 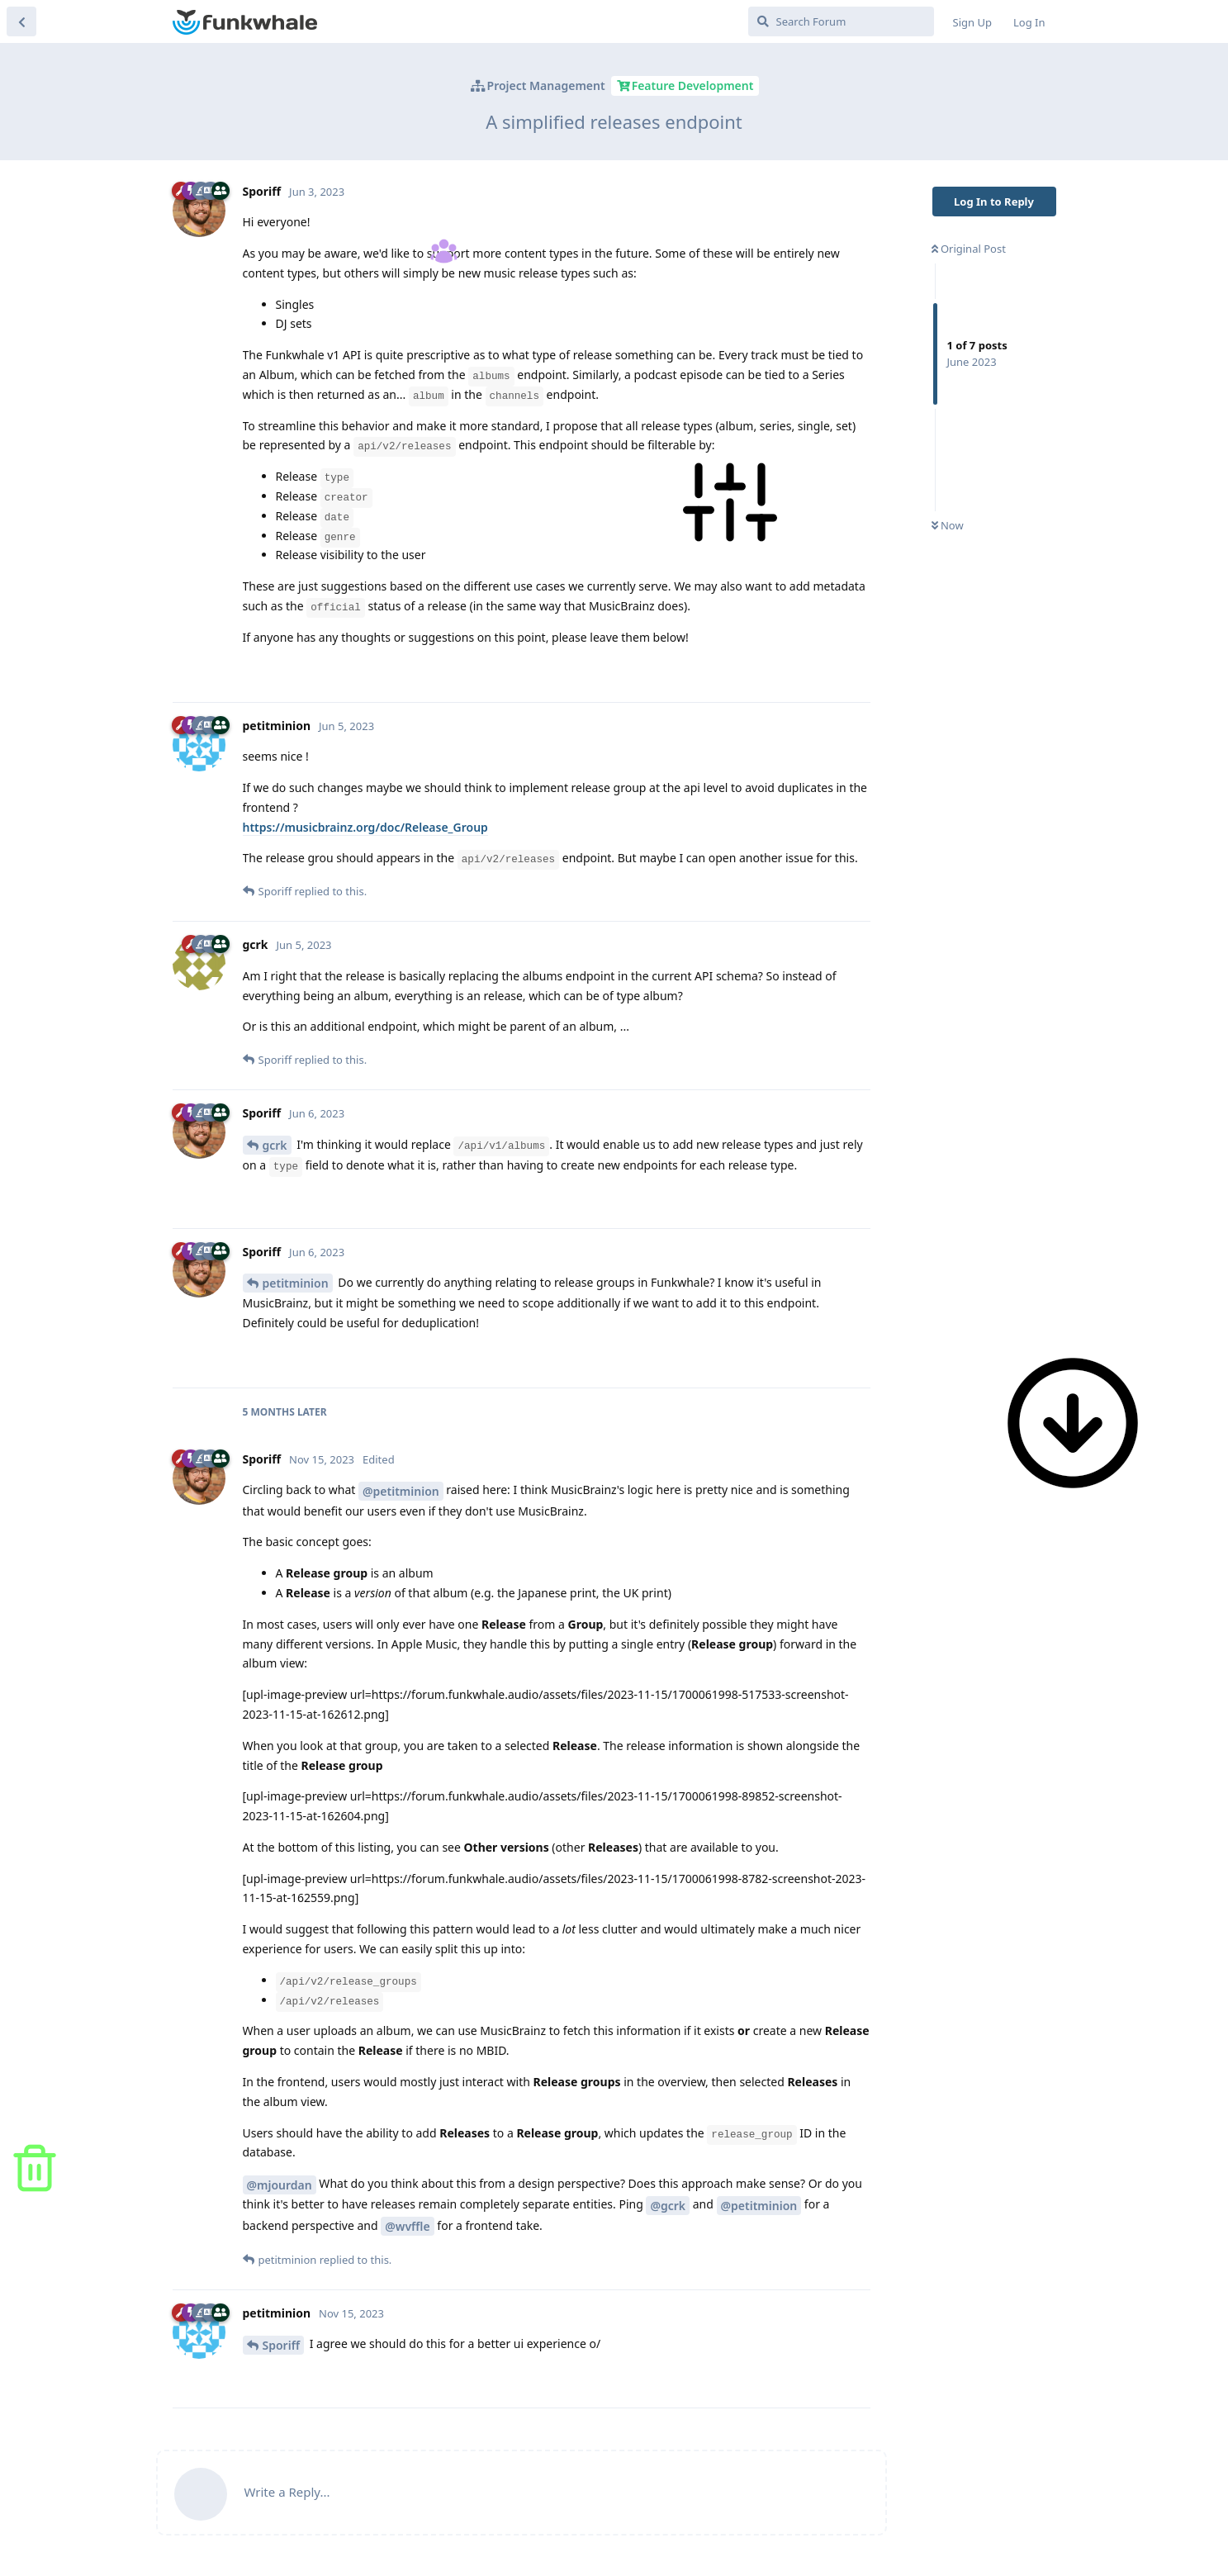 What do you see at coordinates (730, 502) in the screenshot?
I see `adjust settings or preferences` at bounding box center [730, 502].